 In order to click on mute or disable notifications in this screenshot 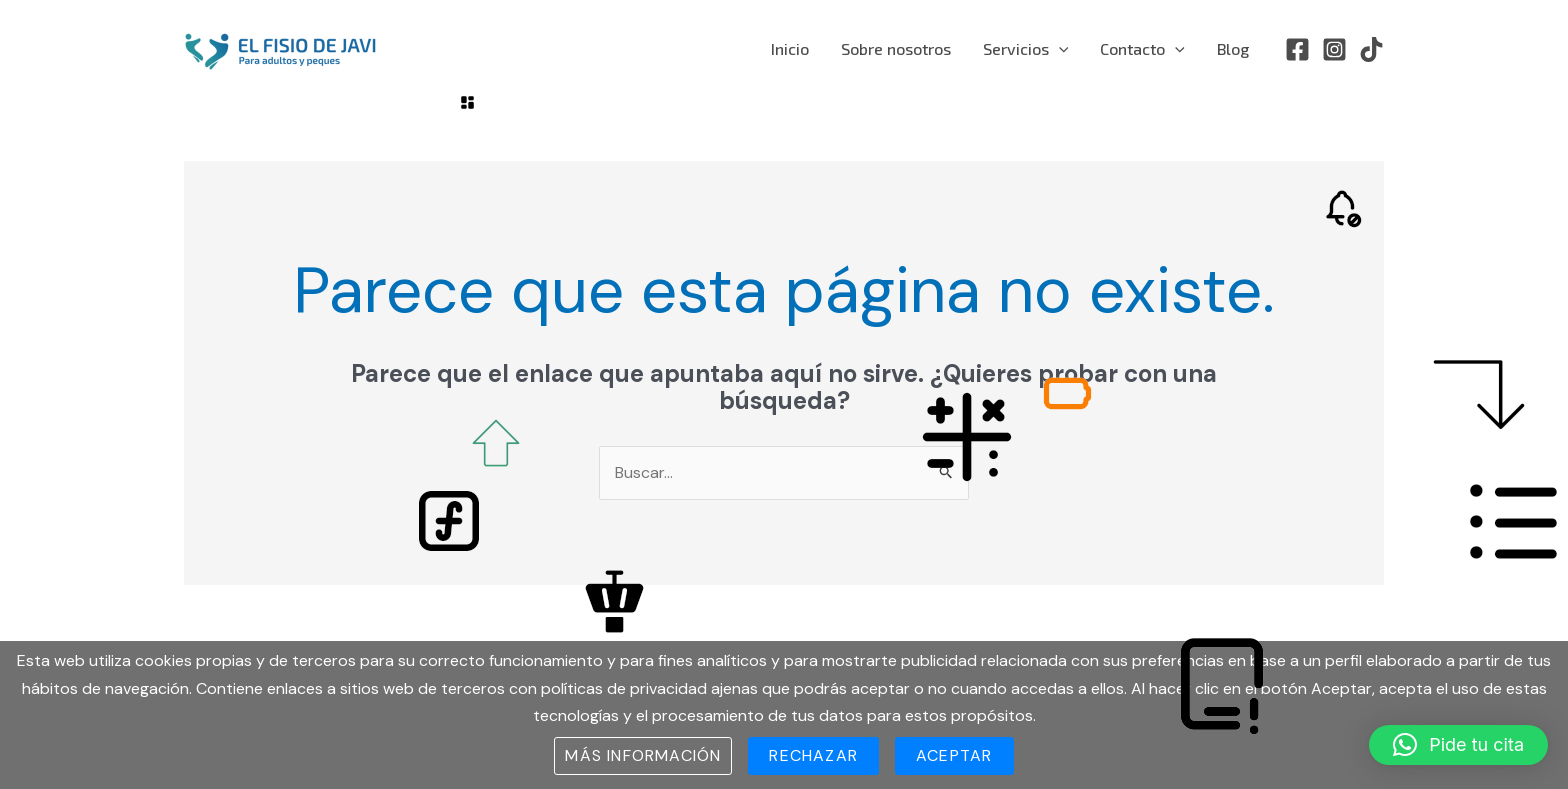, I will do `click(1342, 208)`.